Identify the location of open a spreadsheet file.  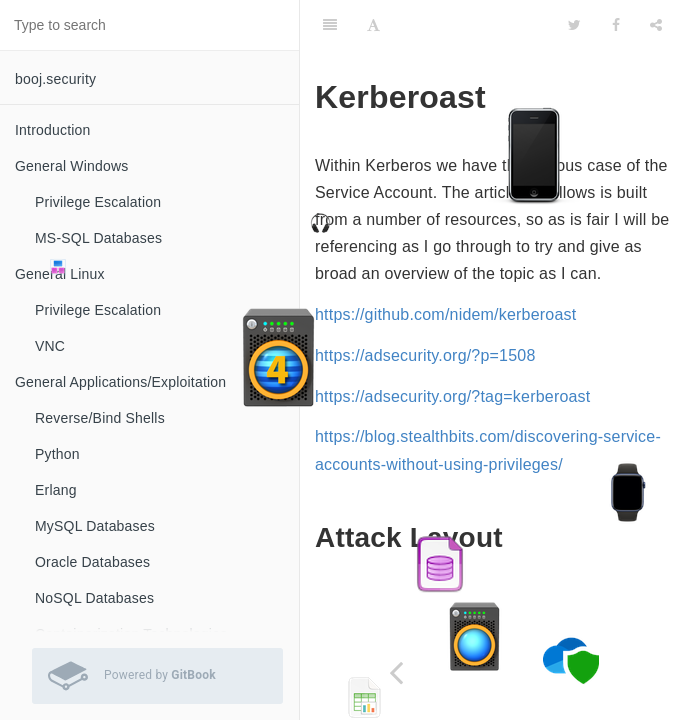
(364, 697).